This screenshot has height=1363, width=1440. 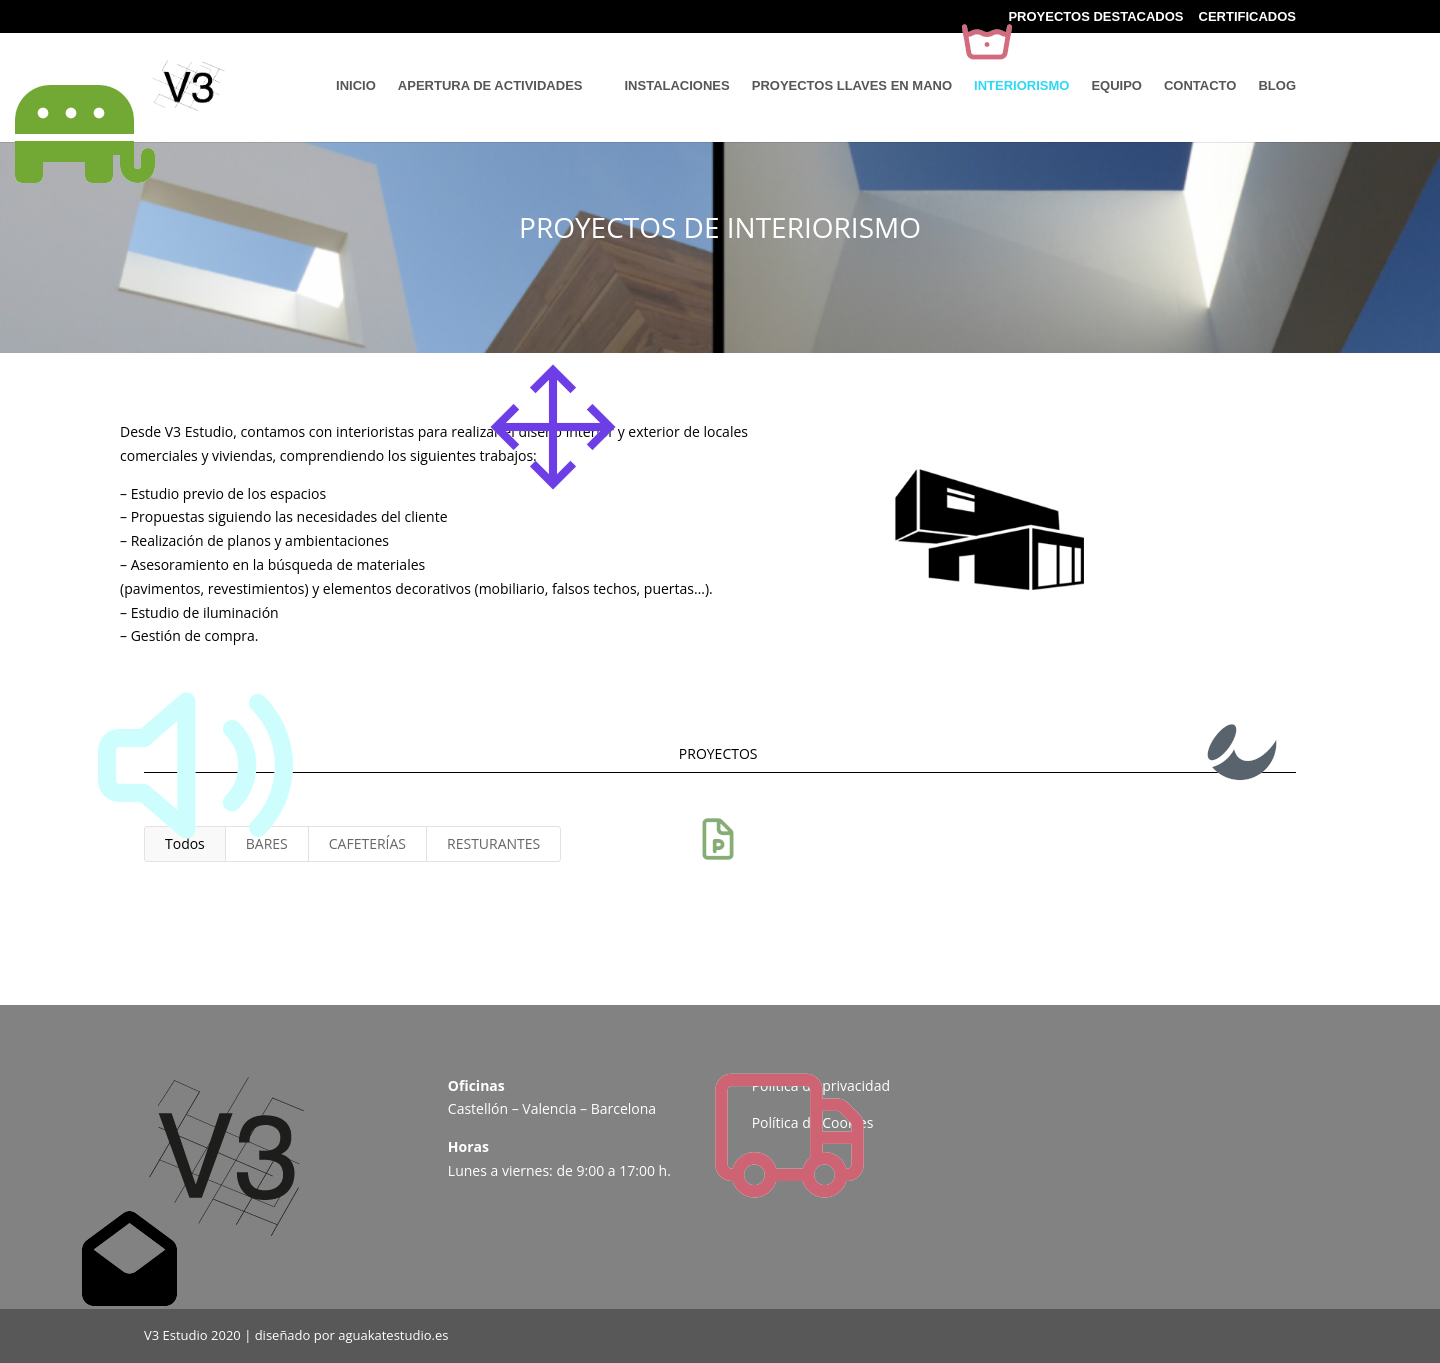 I want to click on track your delivery or shipment, so click(x=789, y=1131).